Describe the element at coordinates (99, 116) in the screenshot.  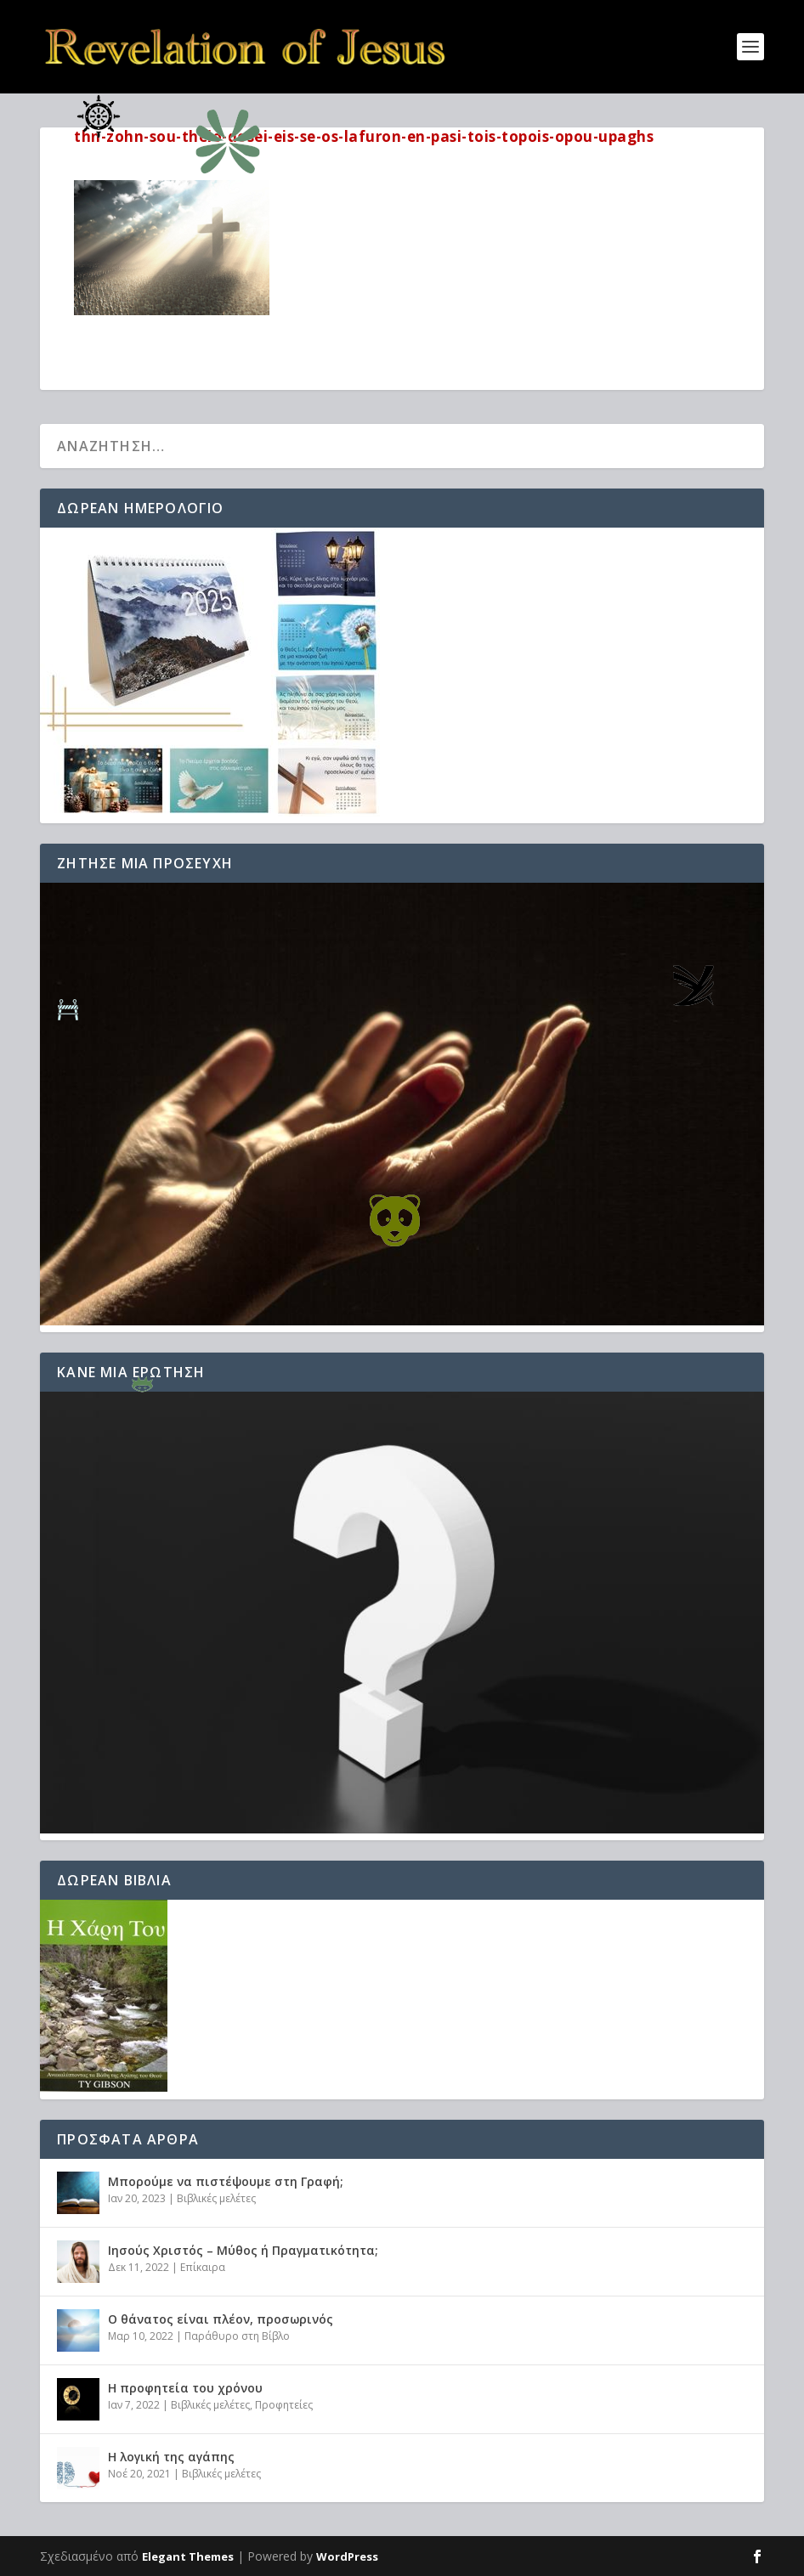
I see `navigate to sailing or nautical settings` at that location.